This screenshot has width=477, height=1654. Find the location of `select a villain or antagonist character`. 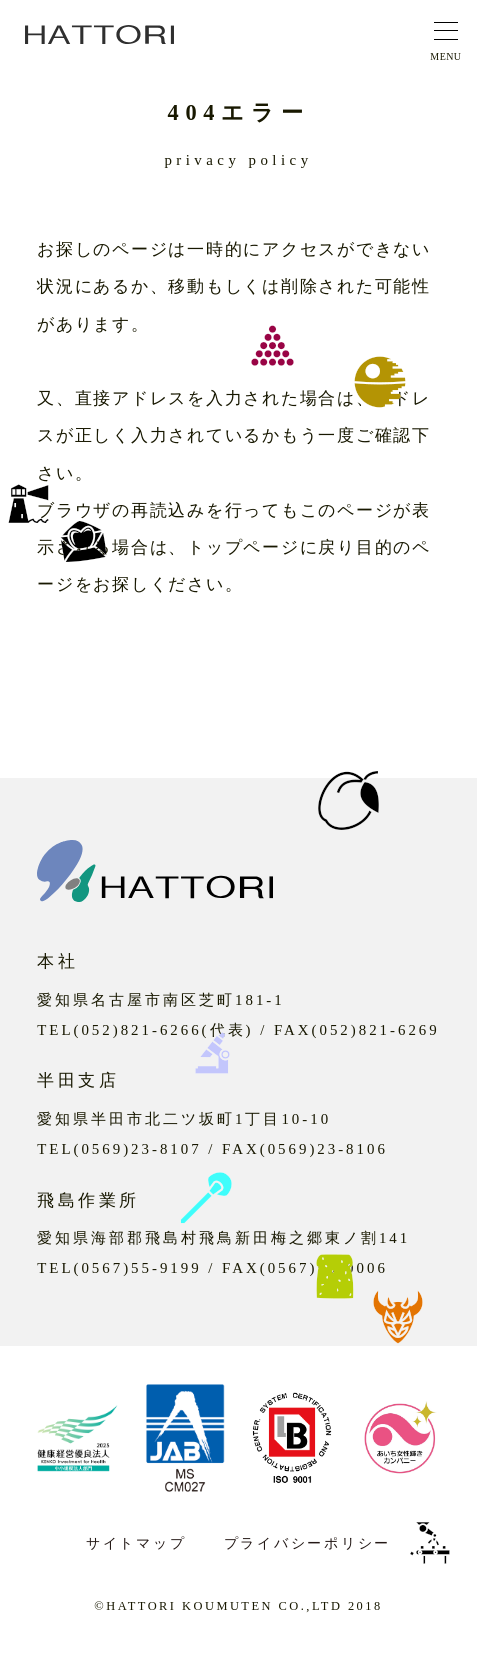

select a villain or antagonist character is located at coordinates (398, 1317).